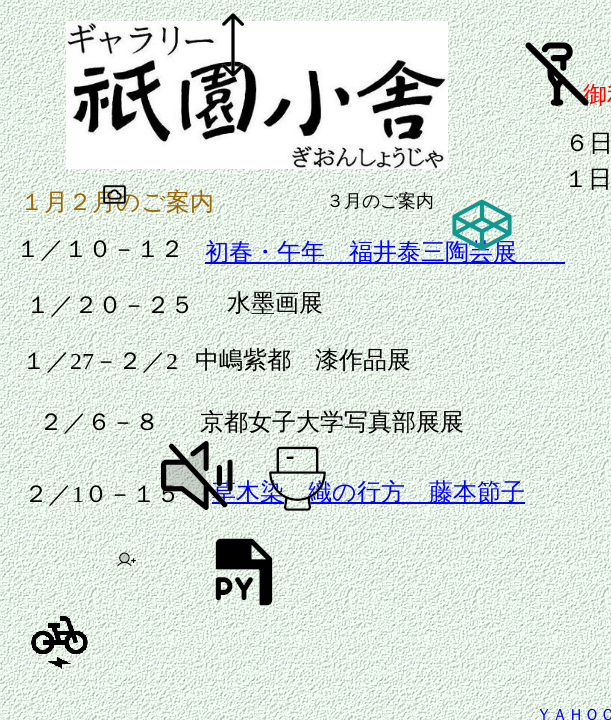  What do you see at coordinates (195, 475) in the screenshot?
I see `mute audio or sound` at bounding box center [195, 475].